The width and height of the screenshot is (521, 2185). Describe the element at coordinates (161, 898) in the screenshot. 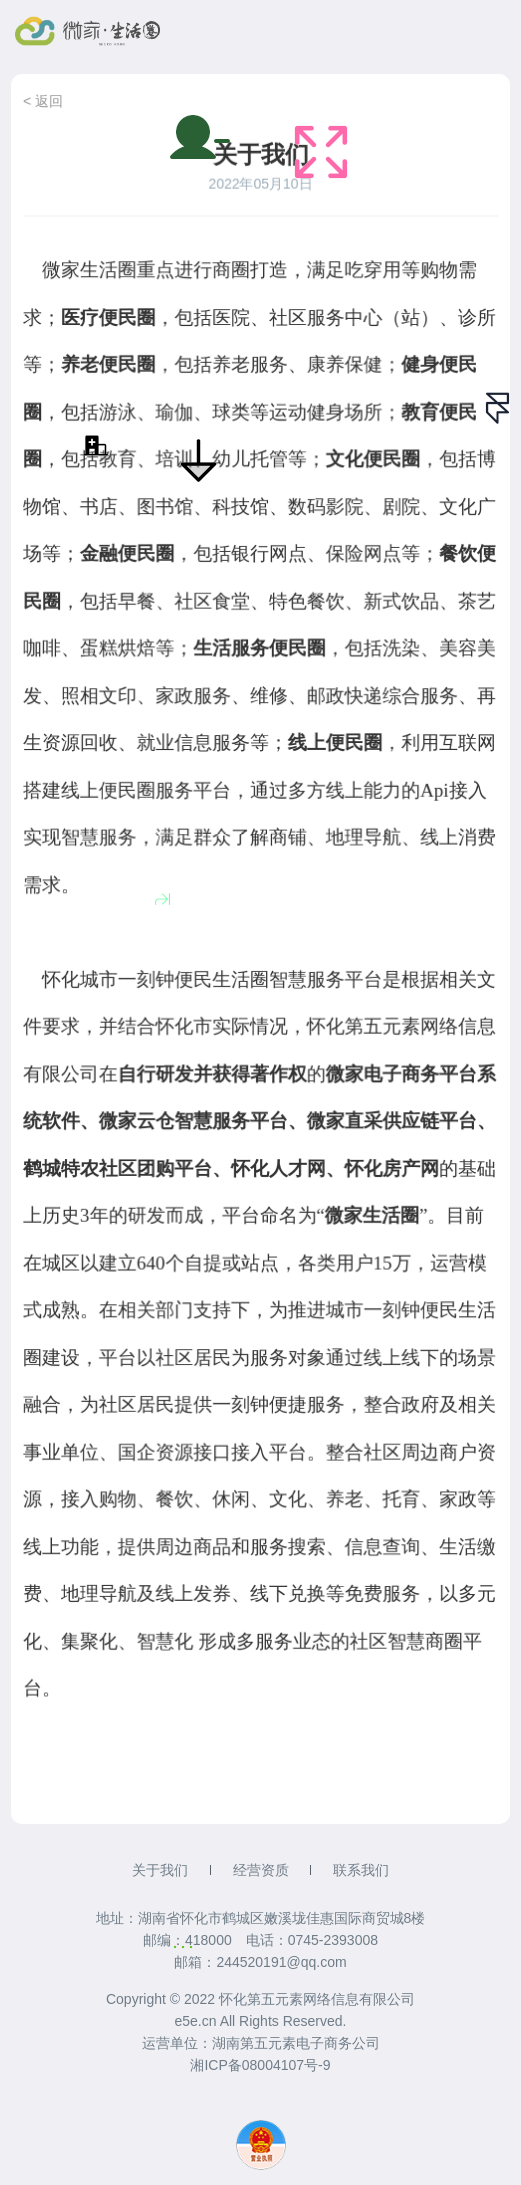

I see `move cursor to next tab stop` at that location.